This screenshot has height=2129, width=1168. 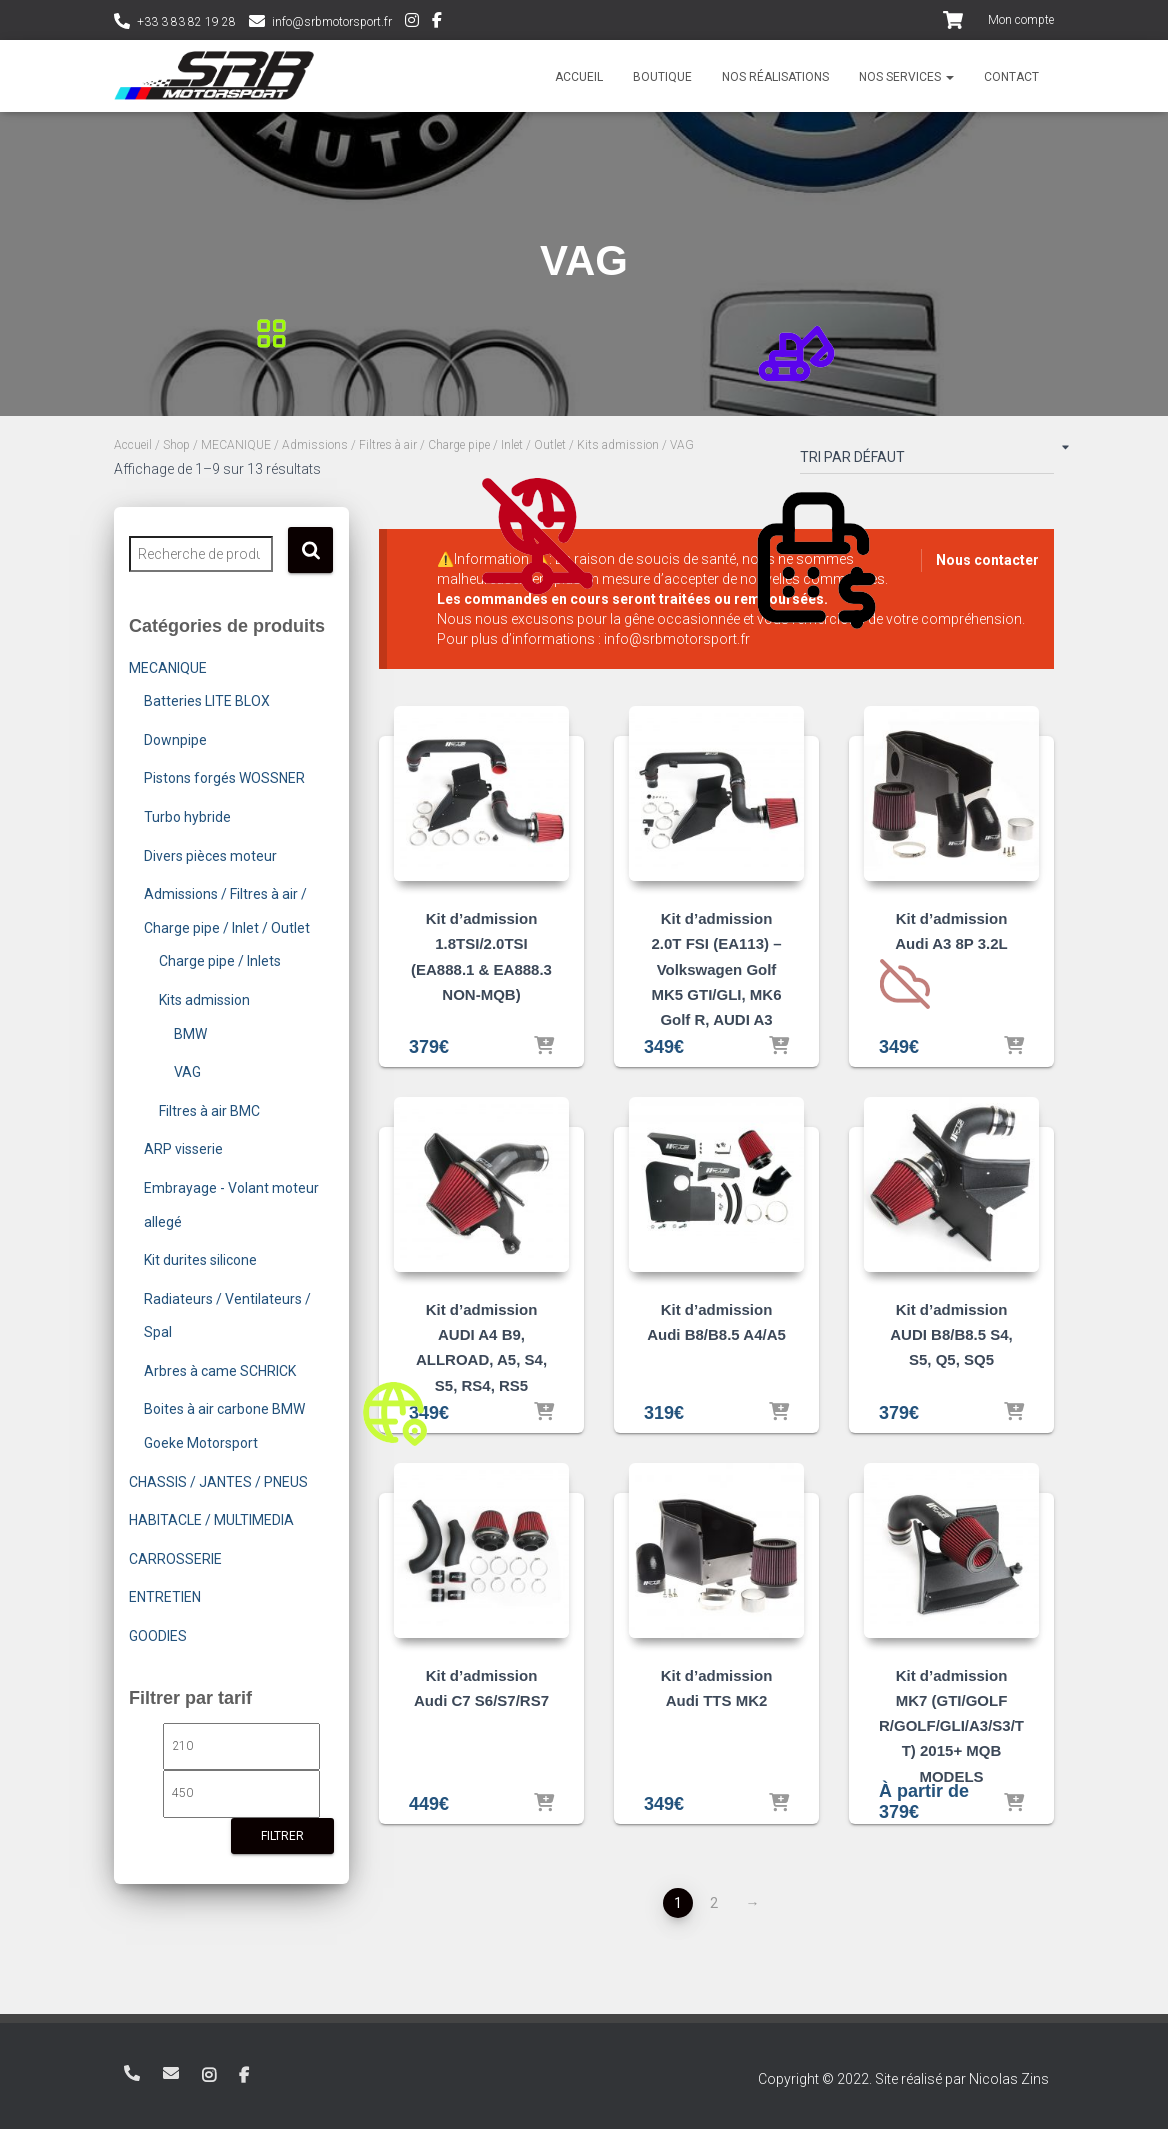 I want to click on view items in grid layout, so click(x=271, y=333).